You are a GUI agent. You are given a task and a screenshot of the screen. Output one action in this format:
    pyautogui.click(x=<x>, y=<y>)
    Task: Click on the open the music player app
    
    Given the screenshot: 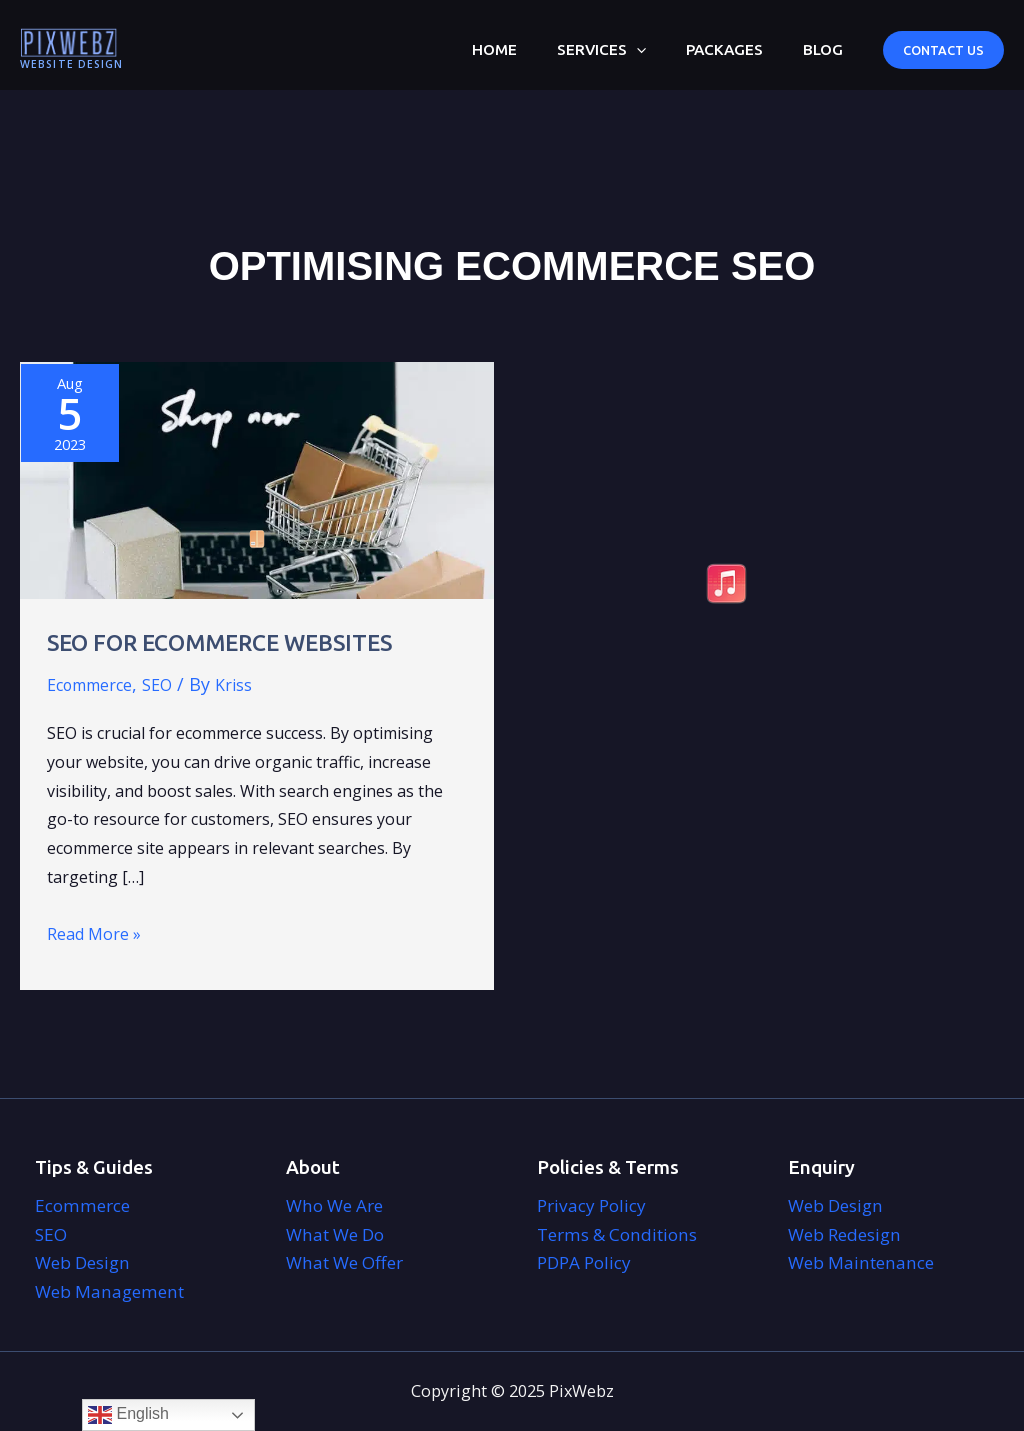 What is the action you would take?
    pyautogui.click(x=726, y=583)
    